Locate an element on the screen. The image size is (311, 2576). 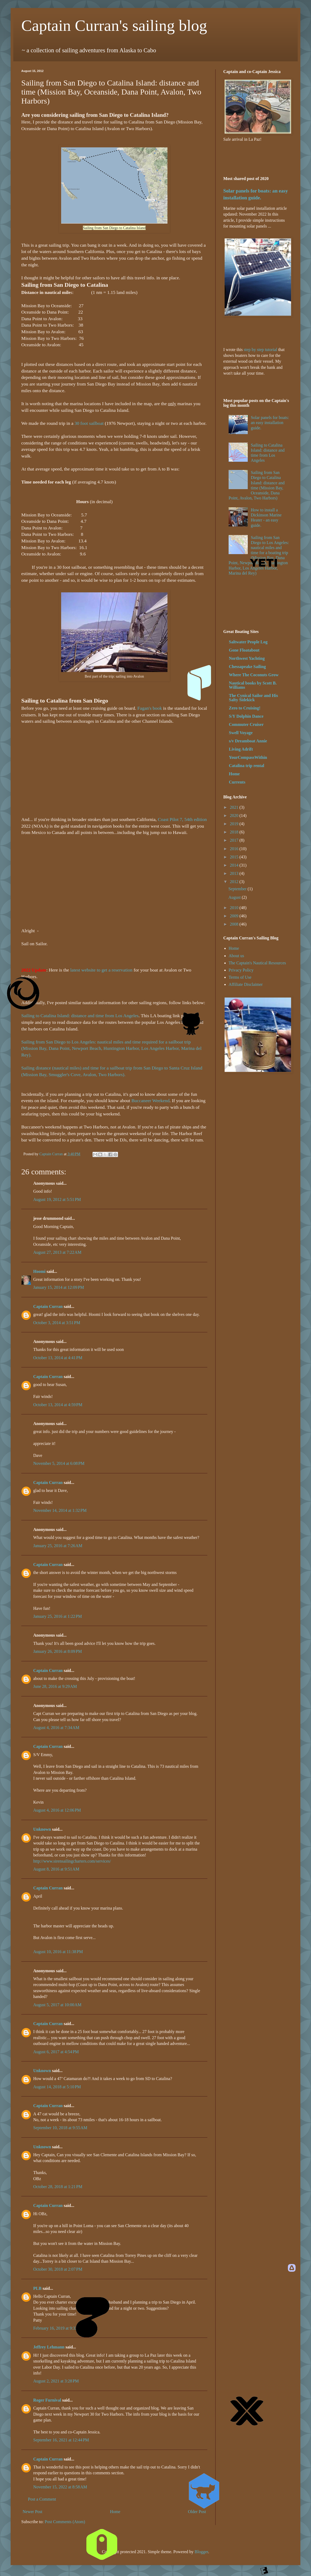
open TiddlyWiki application is located at coordinates (204, 2491).